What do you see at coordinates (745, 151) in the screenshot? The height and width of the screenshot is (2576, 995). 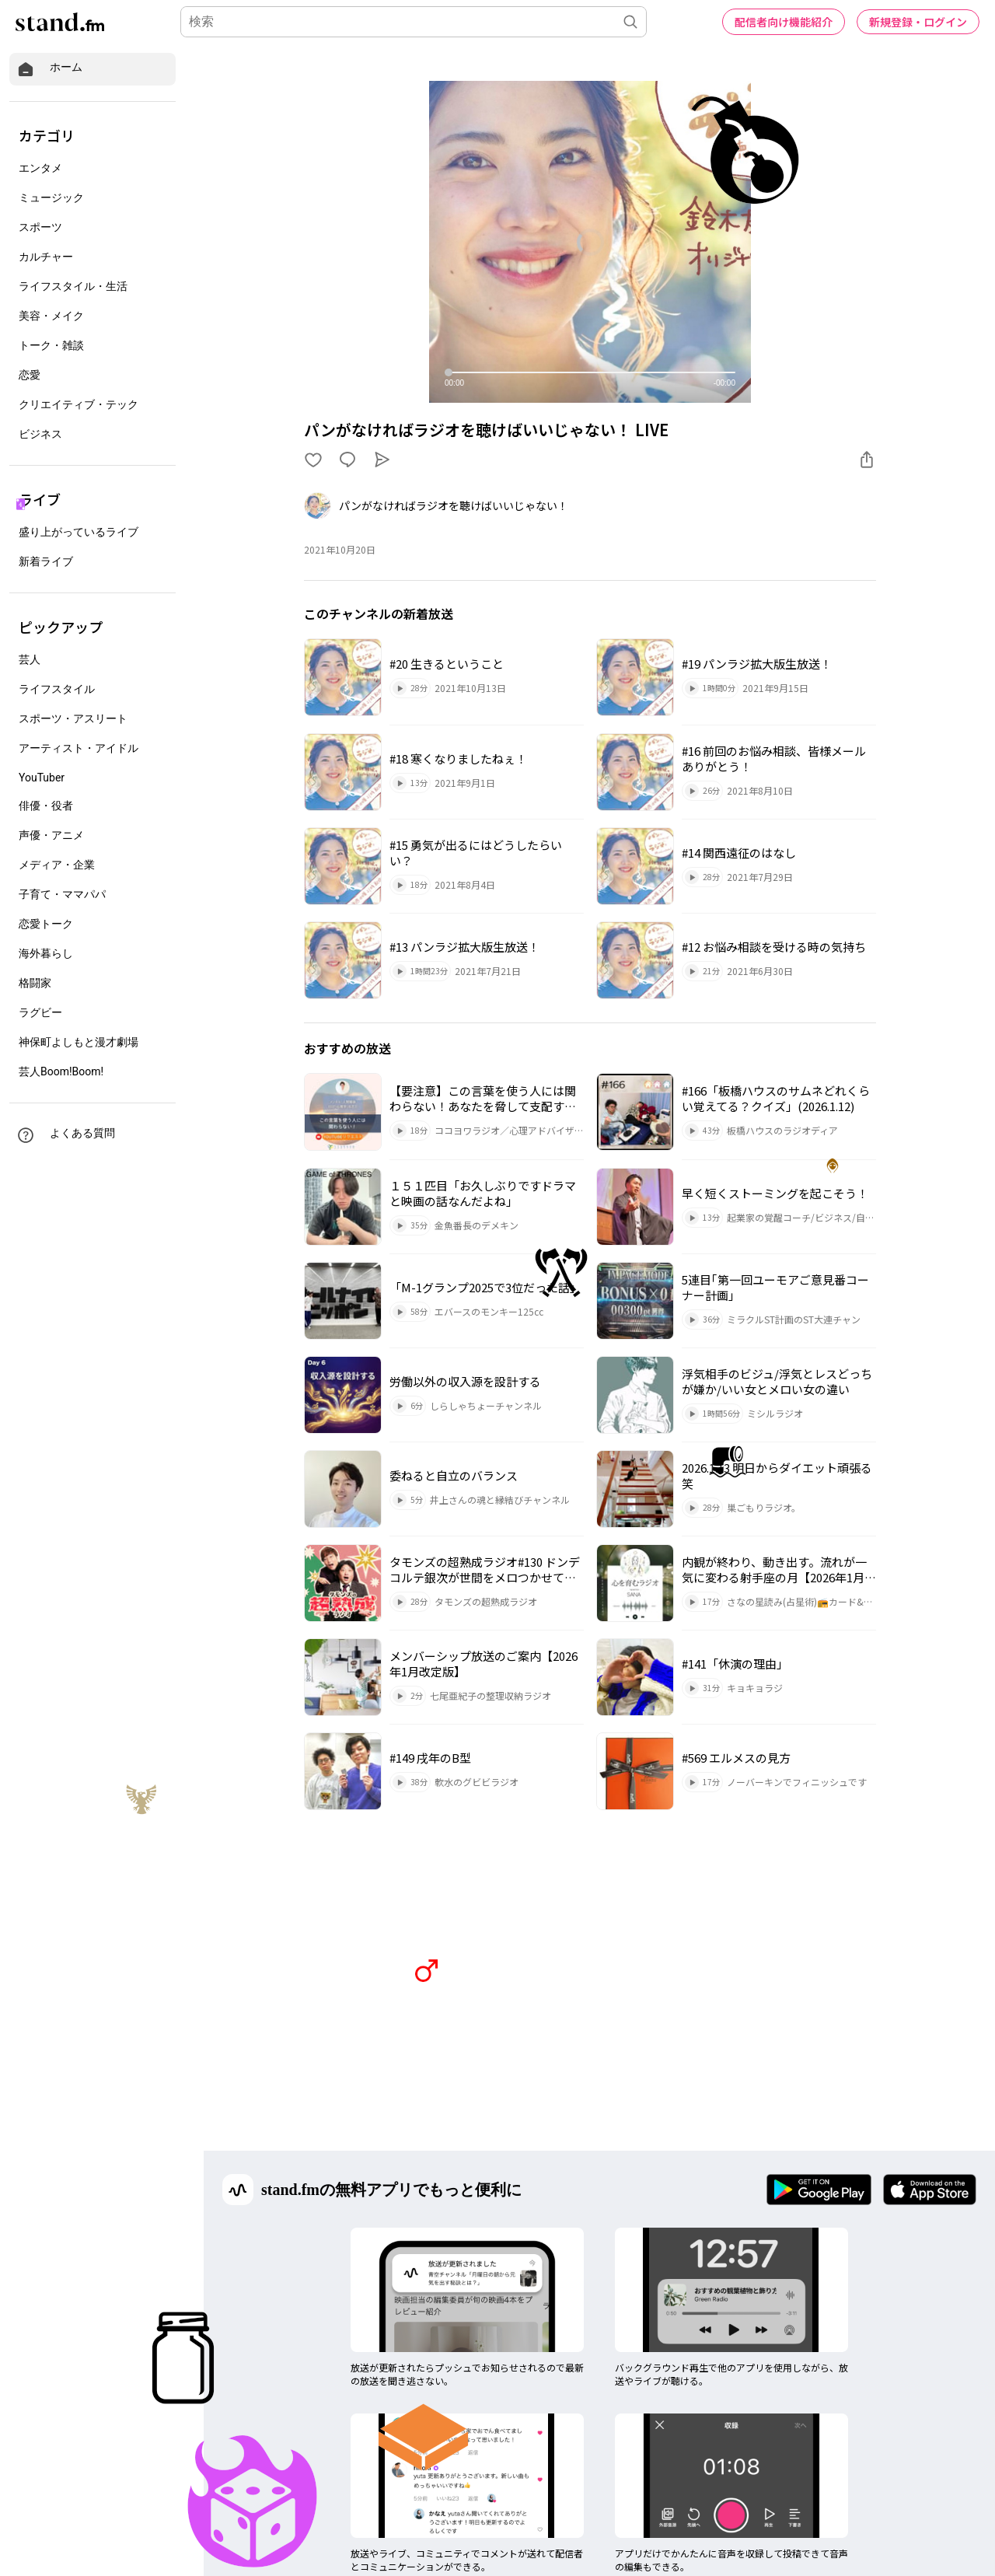 I see `deploy cluster bomb weapon in game` at bounding box center [745, 151].